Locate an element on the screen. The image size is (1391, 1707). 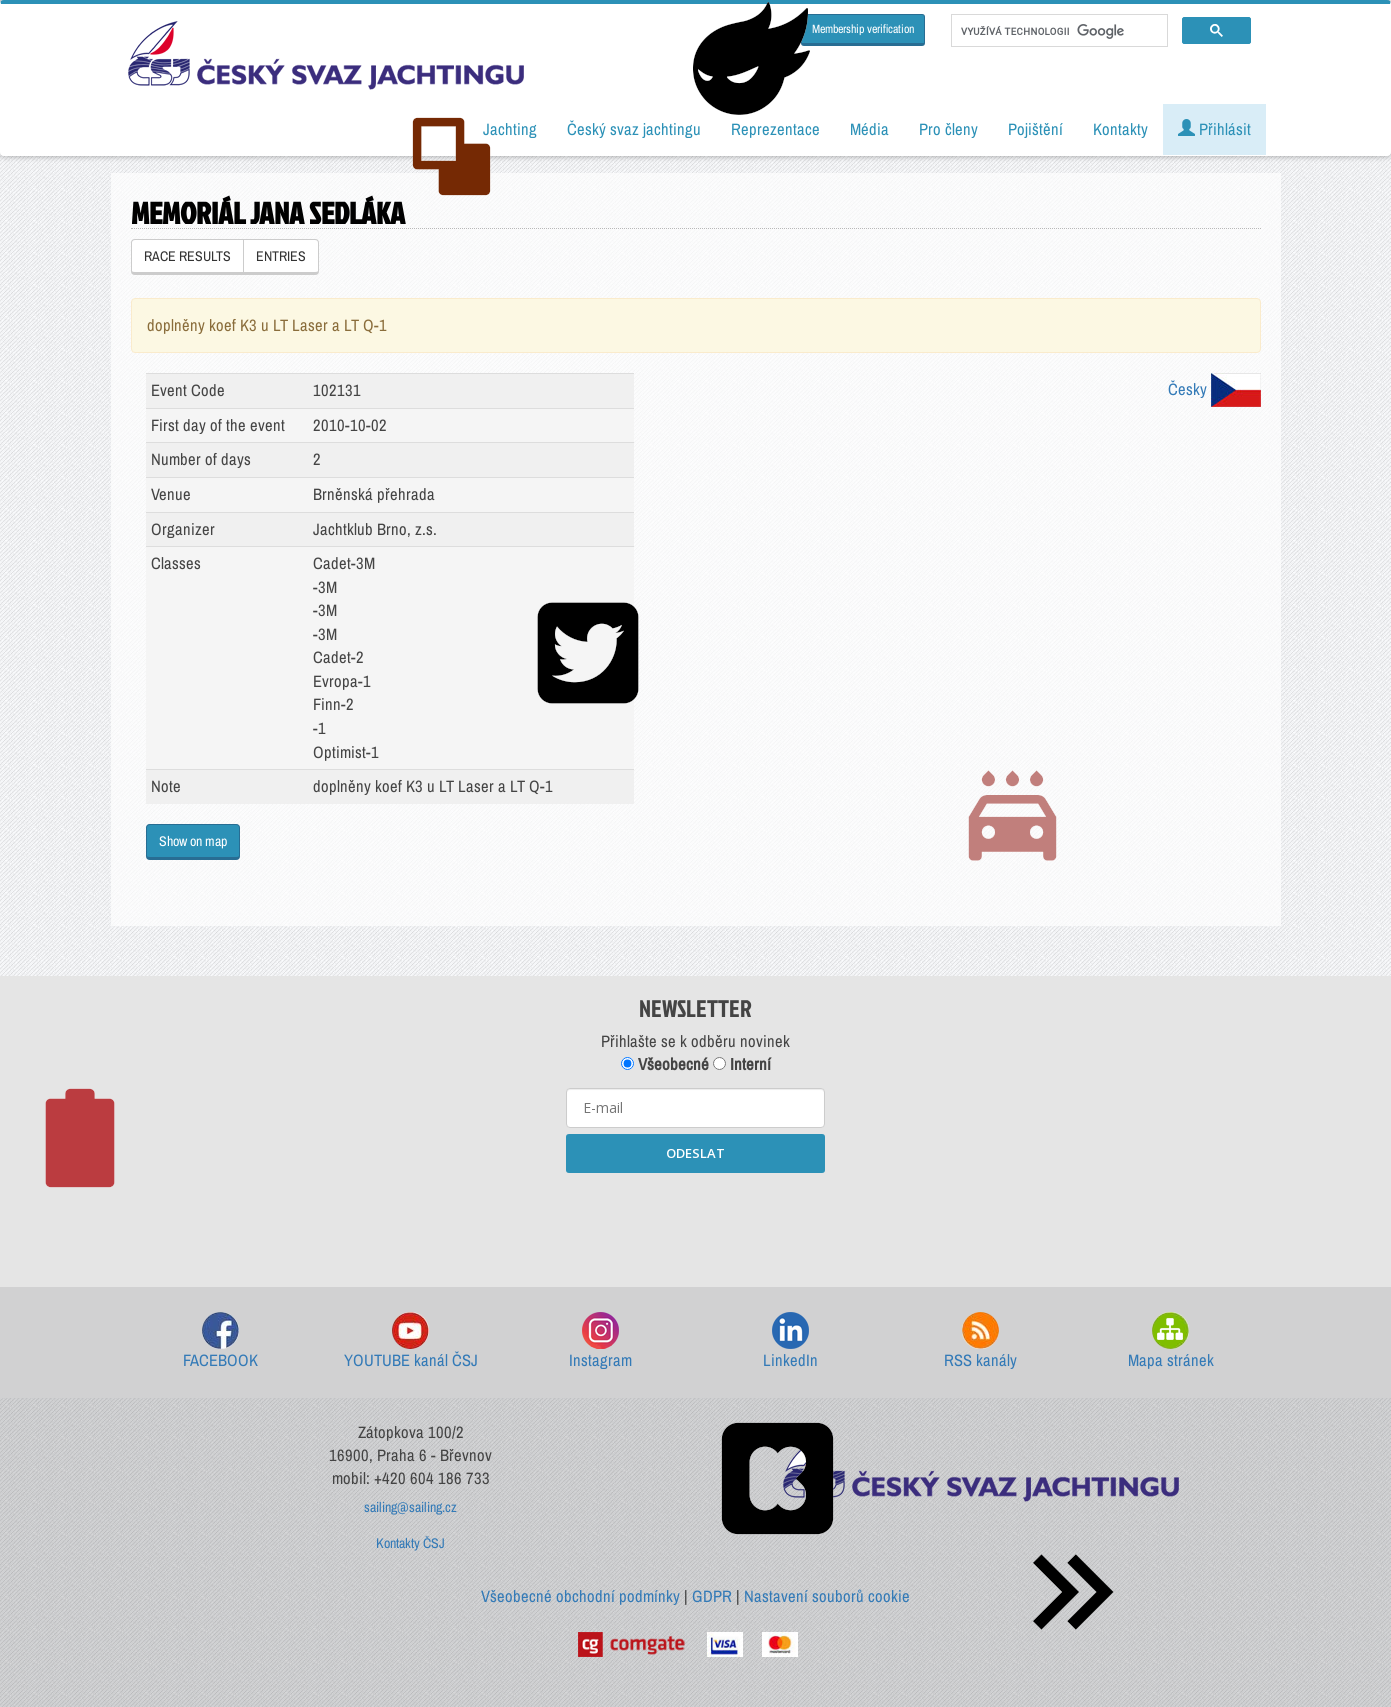
skip forward or advance to next item is located at coordinates (1070, 1592).